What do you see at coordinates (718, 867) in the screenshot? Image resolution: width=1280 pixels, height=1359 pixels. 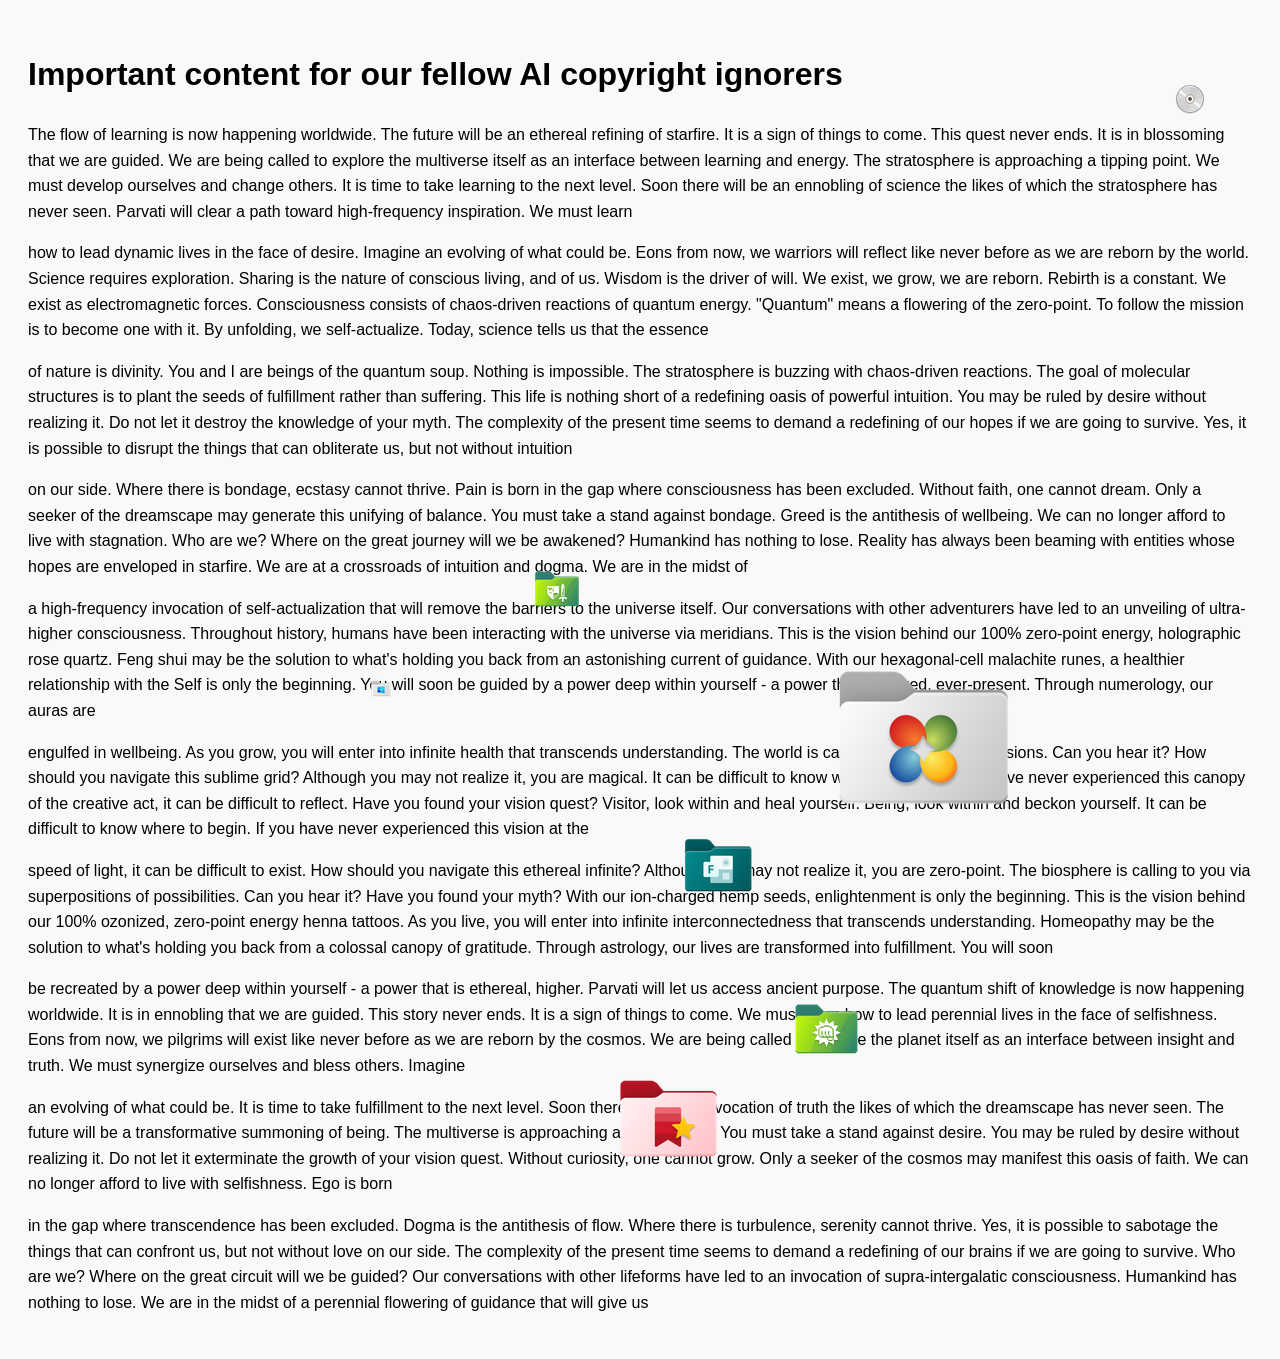 I see `open folder containing Microsoft Forms files` at bounding box center [718, 867].